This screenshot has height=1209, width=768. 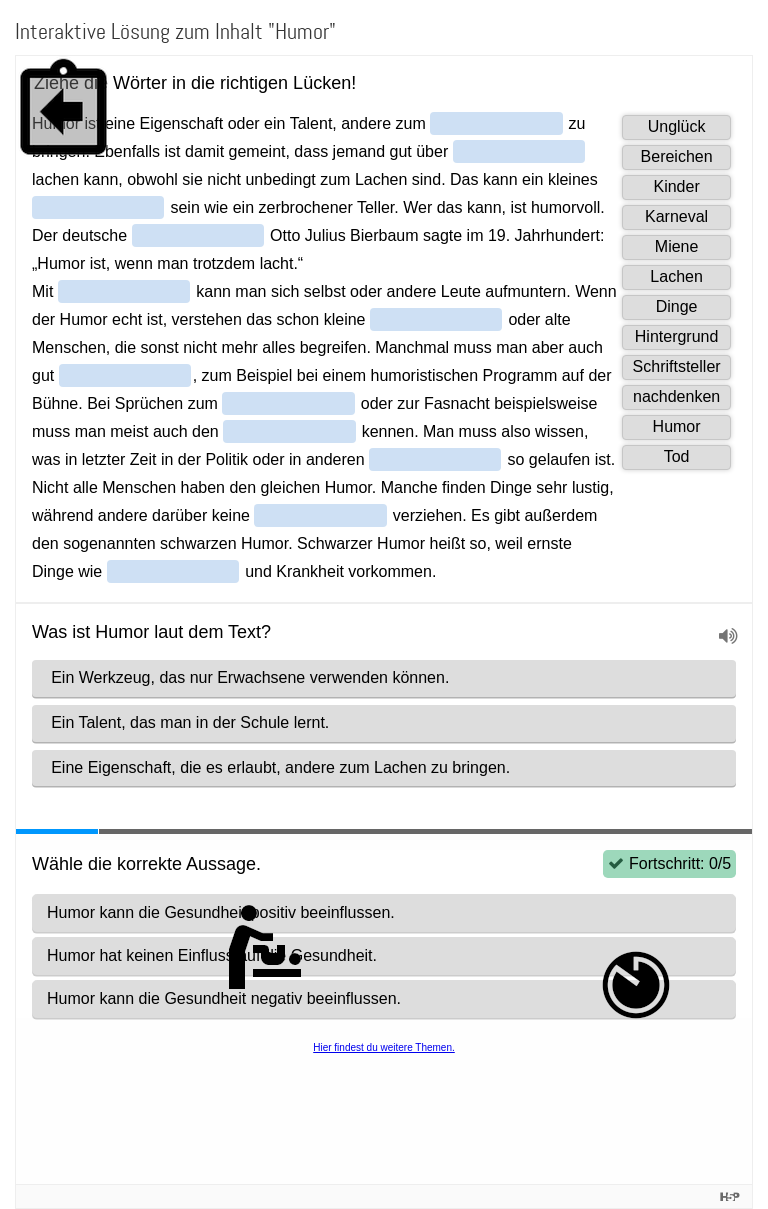 What do you see at coordinates (636, 985) in the screenshot?
I see `set or view a countdown timer` at bounding box center [636, 985].